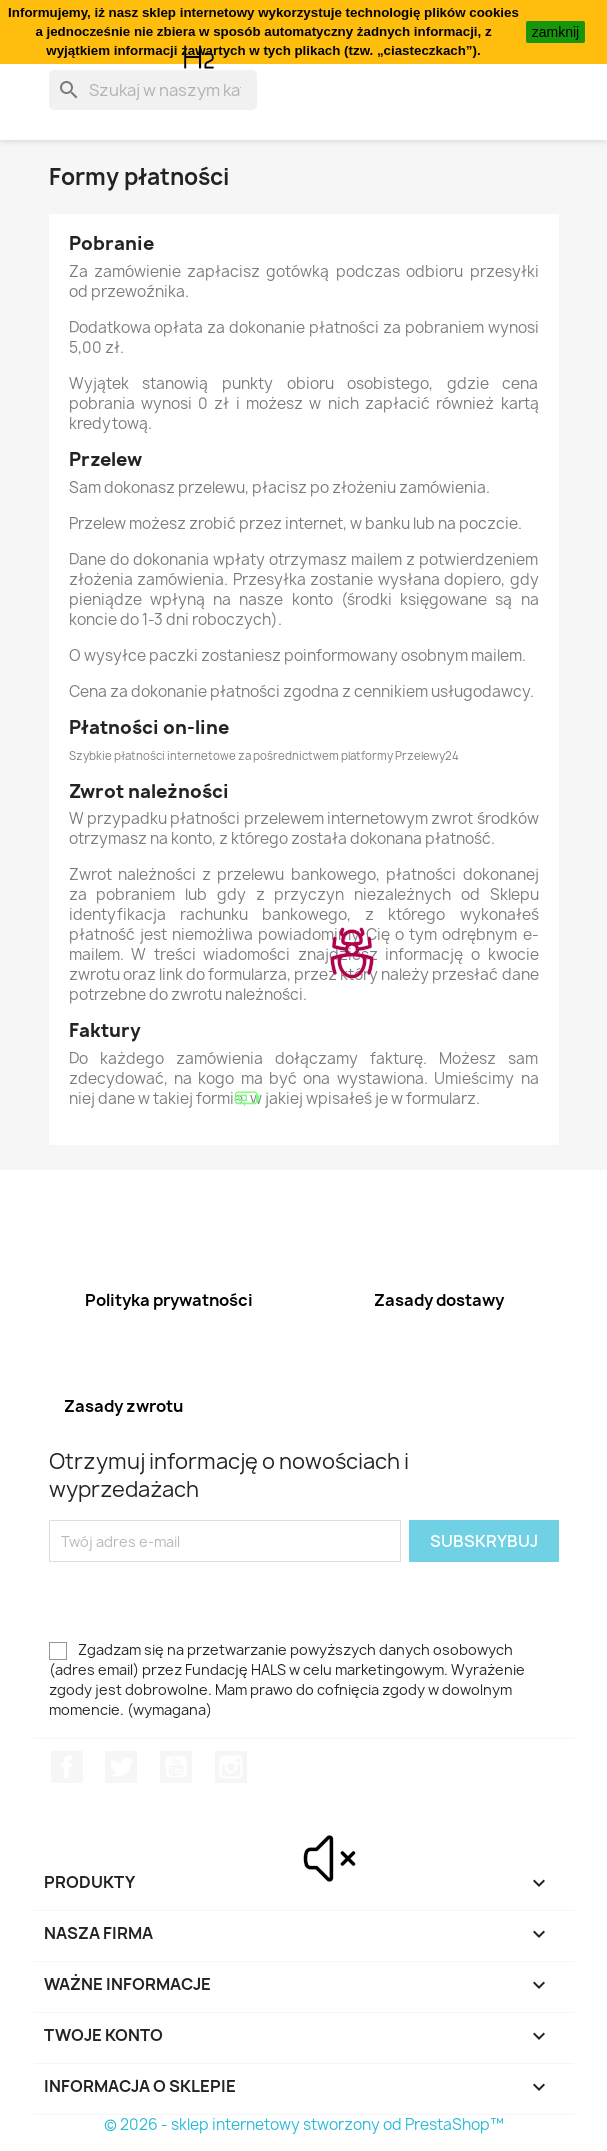 The width and height of the screenshot is (607, 2151). What do you see at coordinates (329, 1858) in the screenshot?
I see `mute audio or sound` at bounding box center [329, 1858].